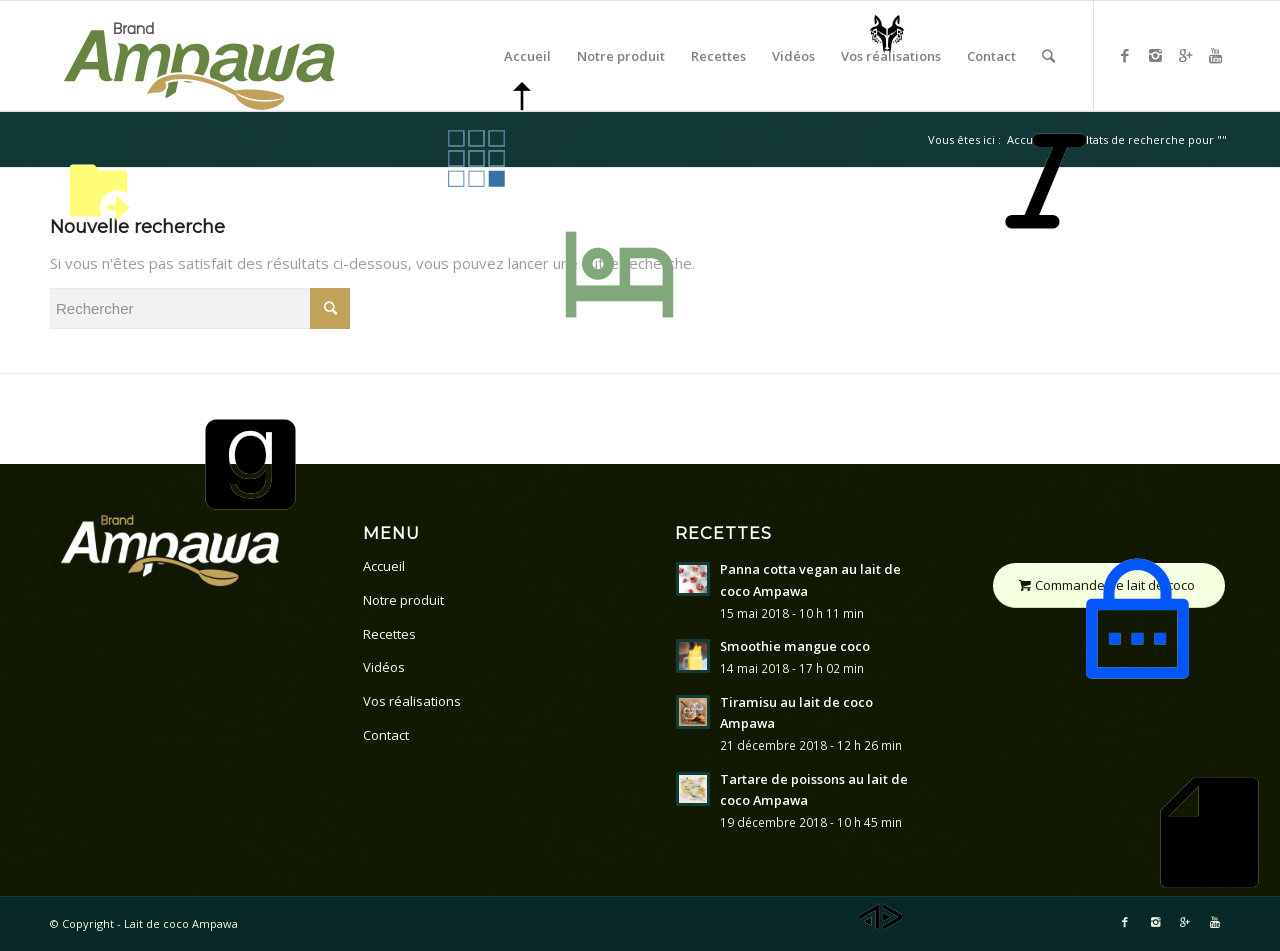 The image size is (1280, 951). What do you see at coordinates (1137, 621) in the screenshot?
I see `enter password to unlock` at bounding box center [1137, 621].